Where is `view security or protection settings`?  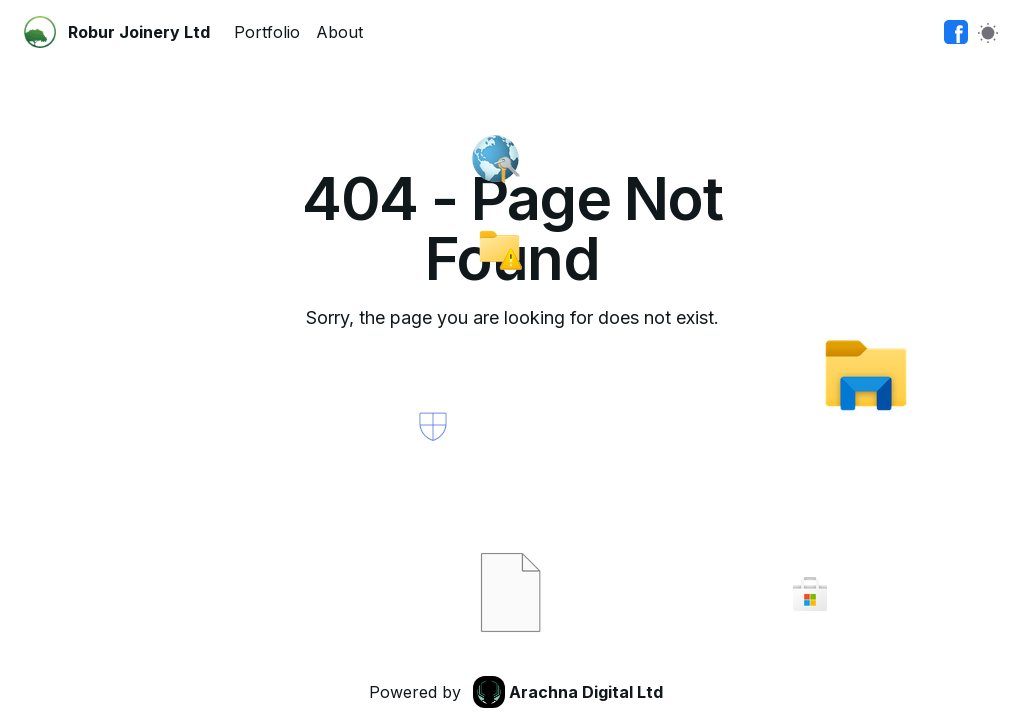 view security or protection settings is located at coordinates (433, 425).